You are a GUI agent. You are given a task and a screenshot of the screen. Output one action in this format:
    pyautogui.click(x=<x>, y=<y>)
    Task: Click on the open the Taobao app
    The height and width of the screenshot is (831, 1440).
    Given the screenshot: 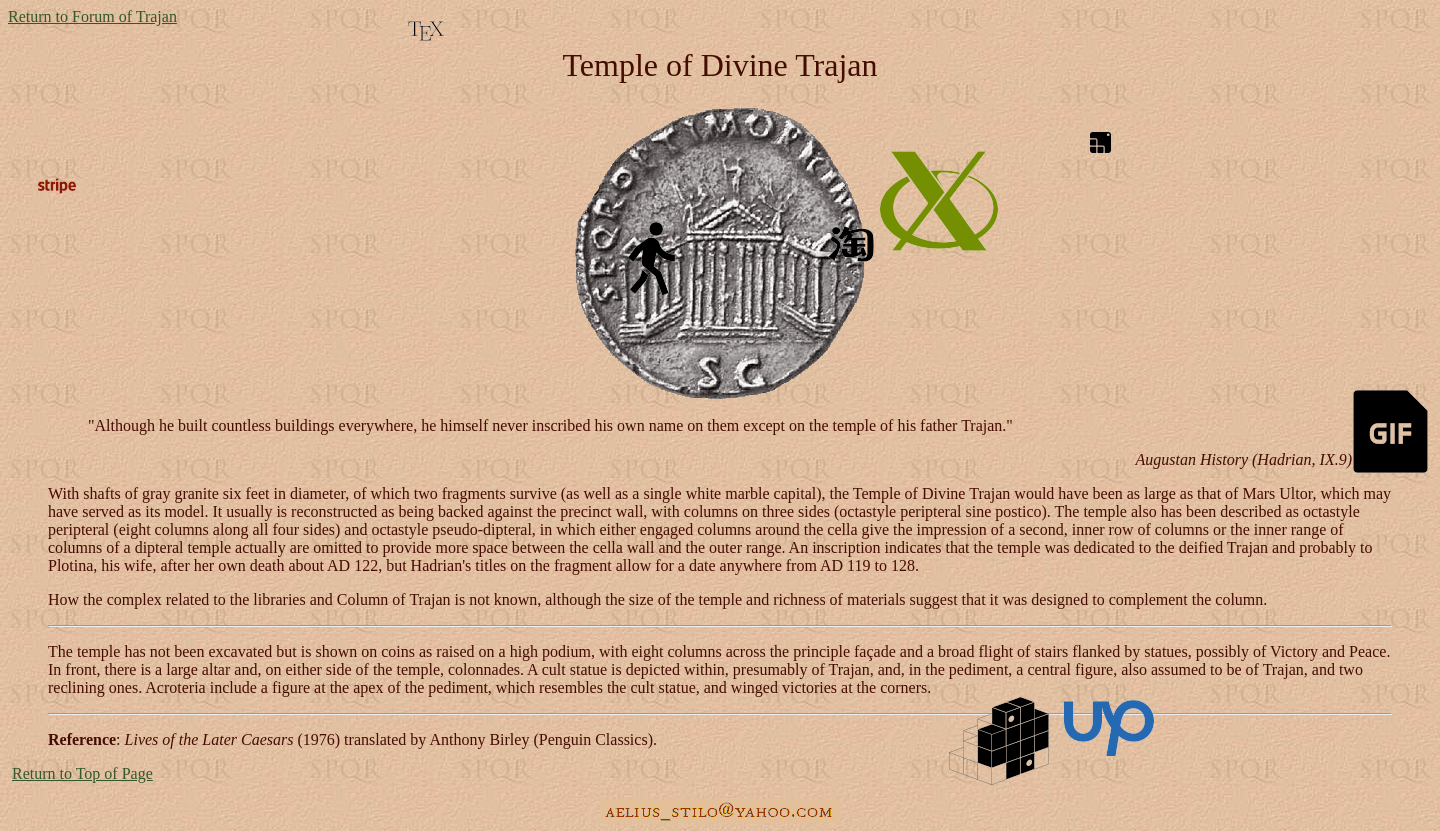 What is the action you would take?
    pyautogui.click(x=851, y=244)
    